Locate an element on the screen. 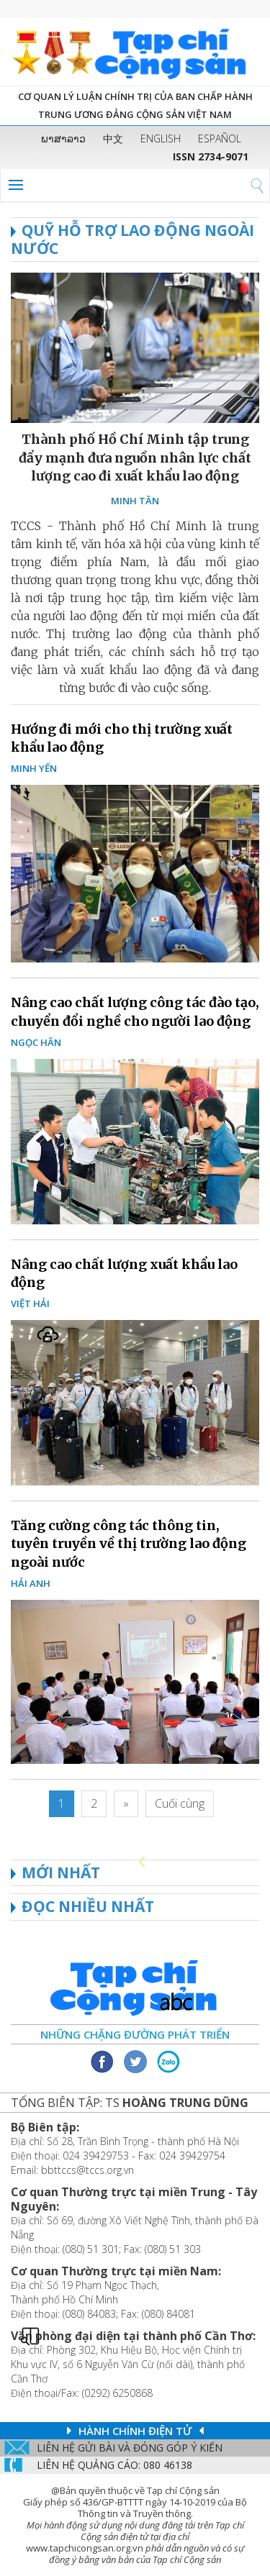 The width and height of the screenshot is (270, 2576). go back to the previous screen is located at coordinates (142, 1862).